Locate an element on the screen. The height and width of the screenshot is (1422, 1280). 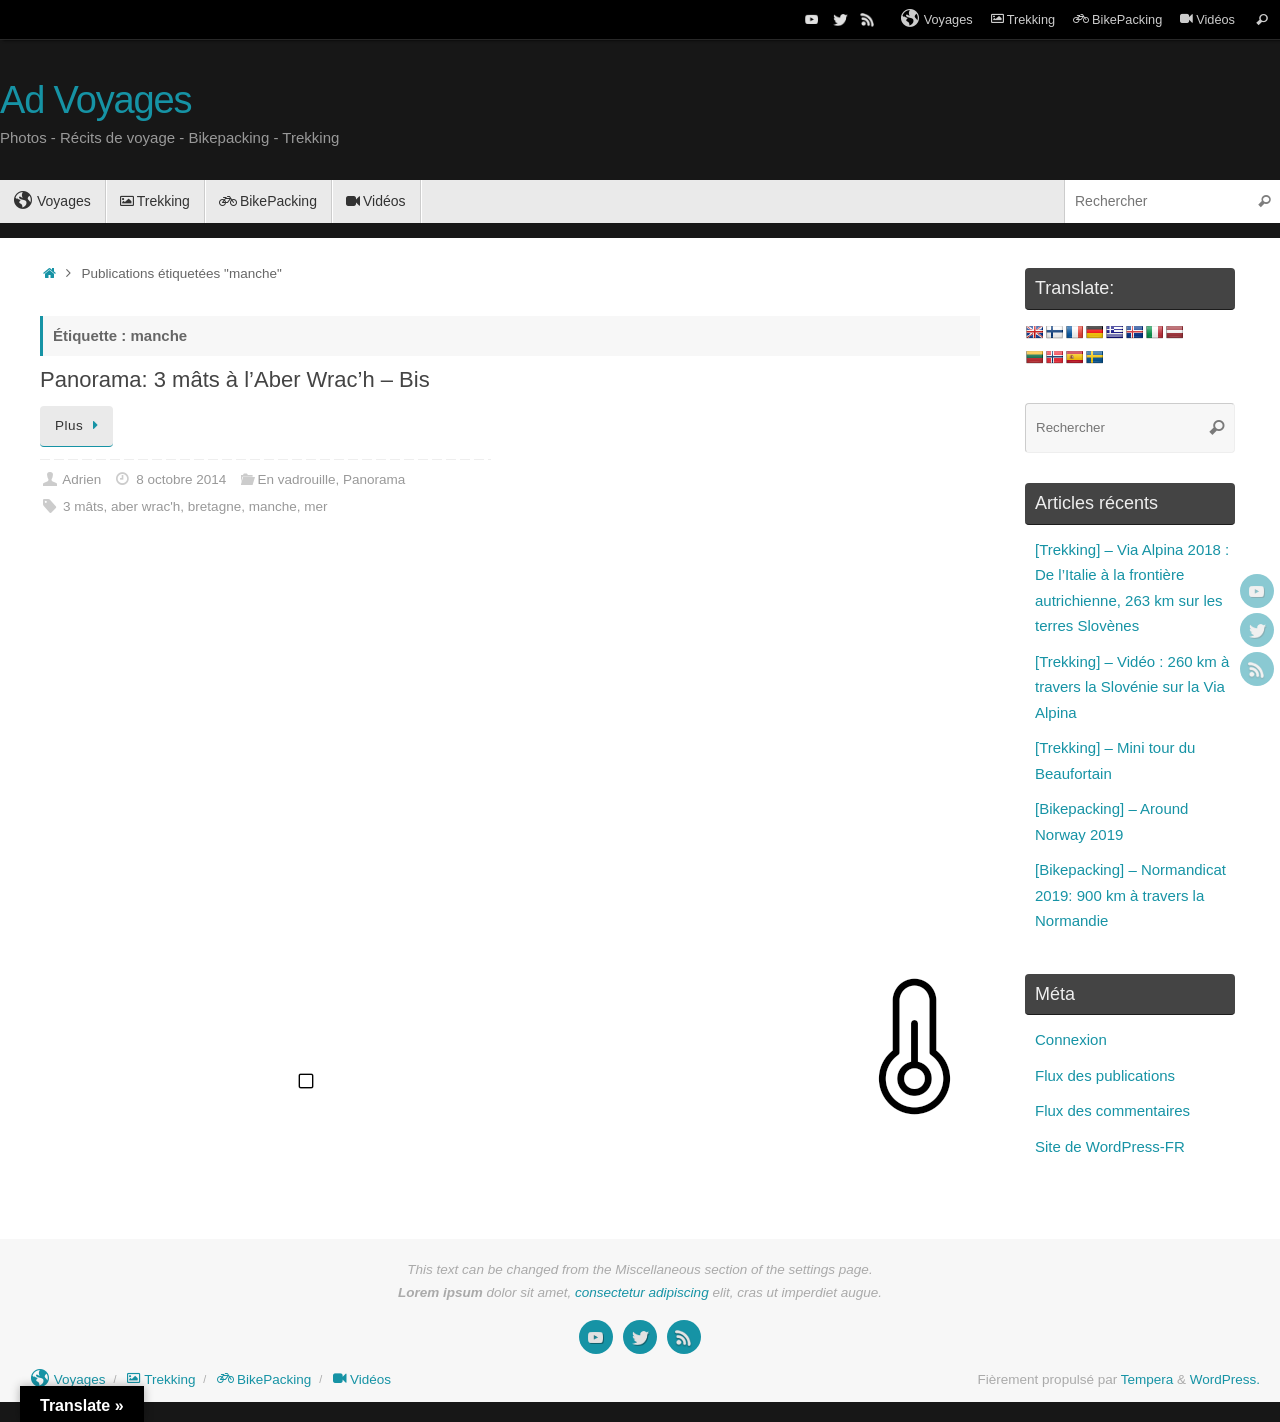
unchecked checkbox or selection state is located at coordinates (306, 1081).